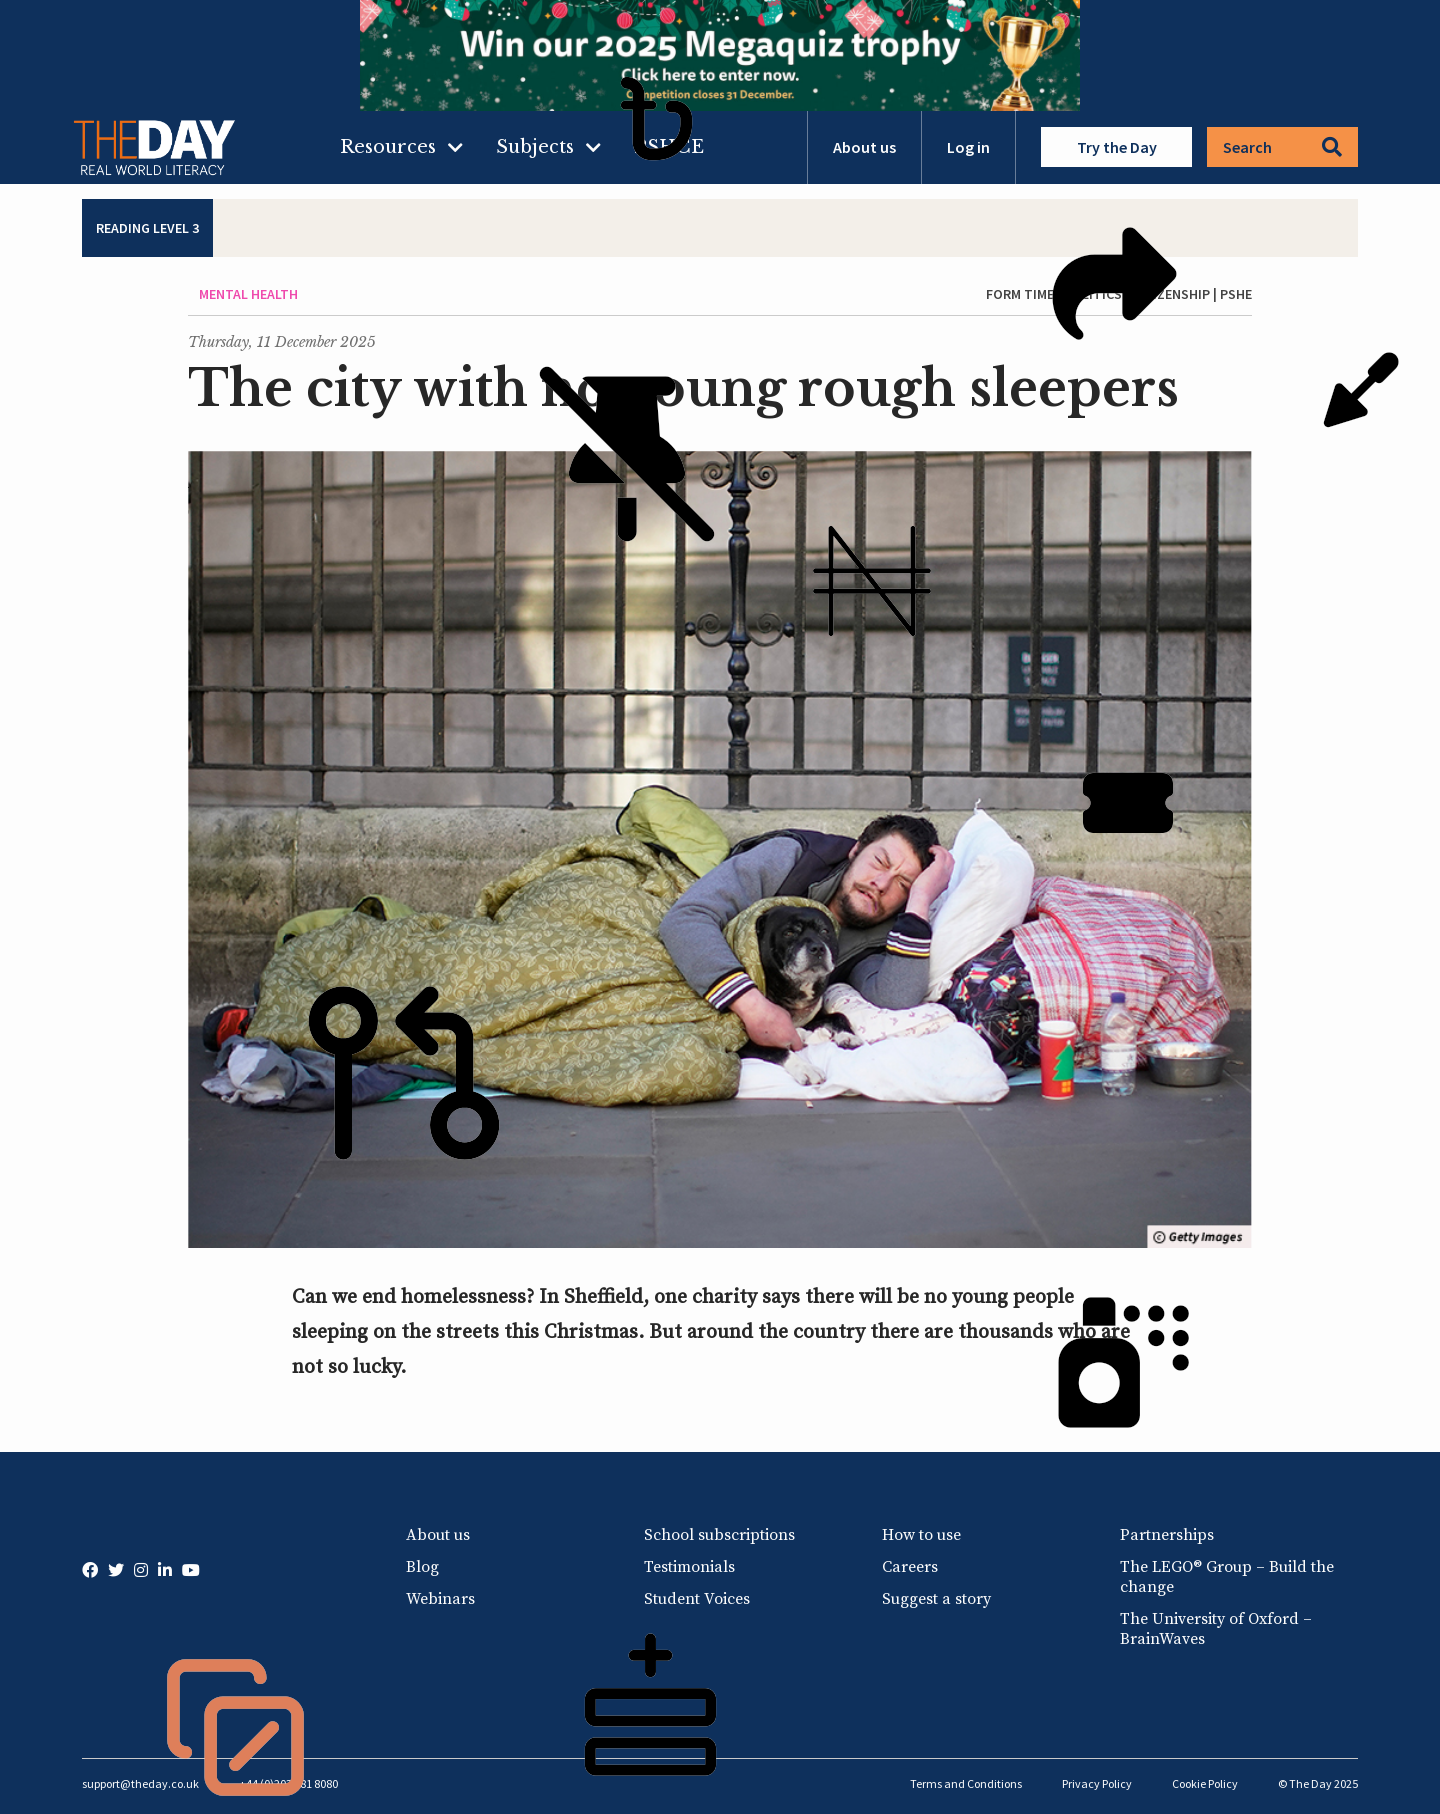  What do you see at coordinates (872, 581) in the screenshot?
I see `indicates Nigerian naira currency` at bounding box center [872, 581].